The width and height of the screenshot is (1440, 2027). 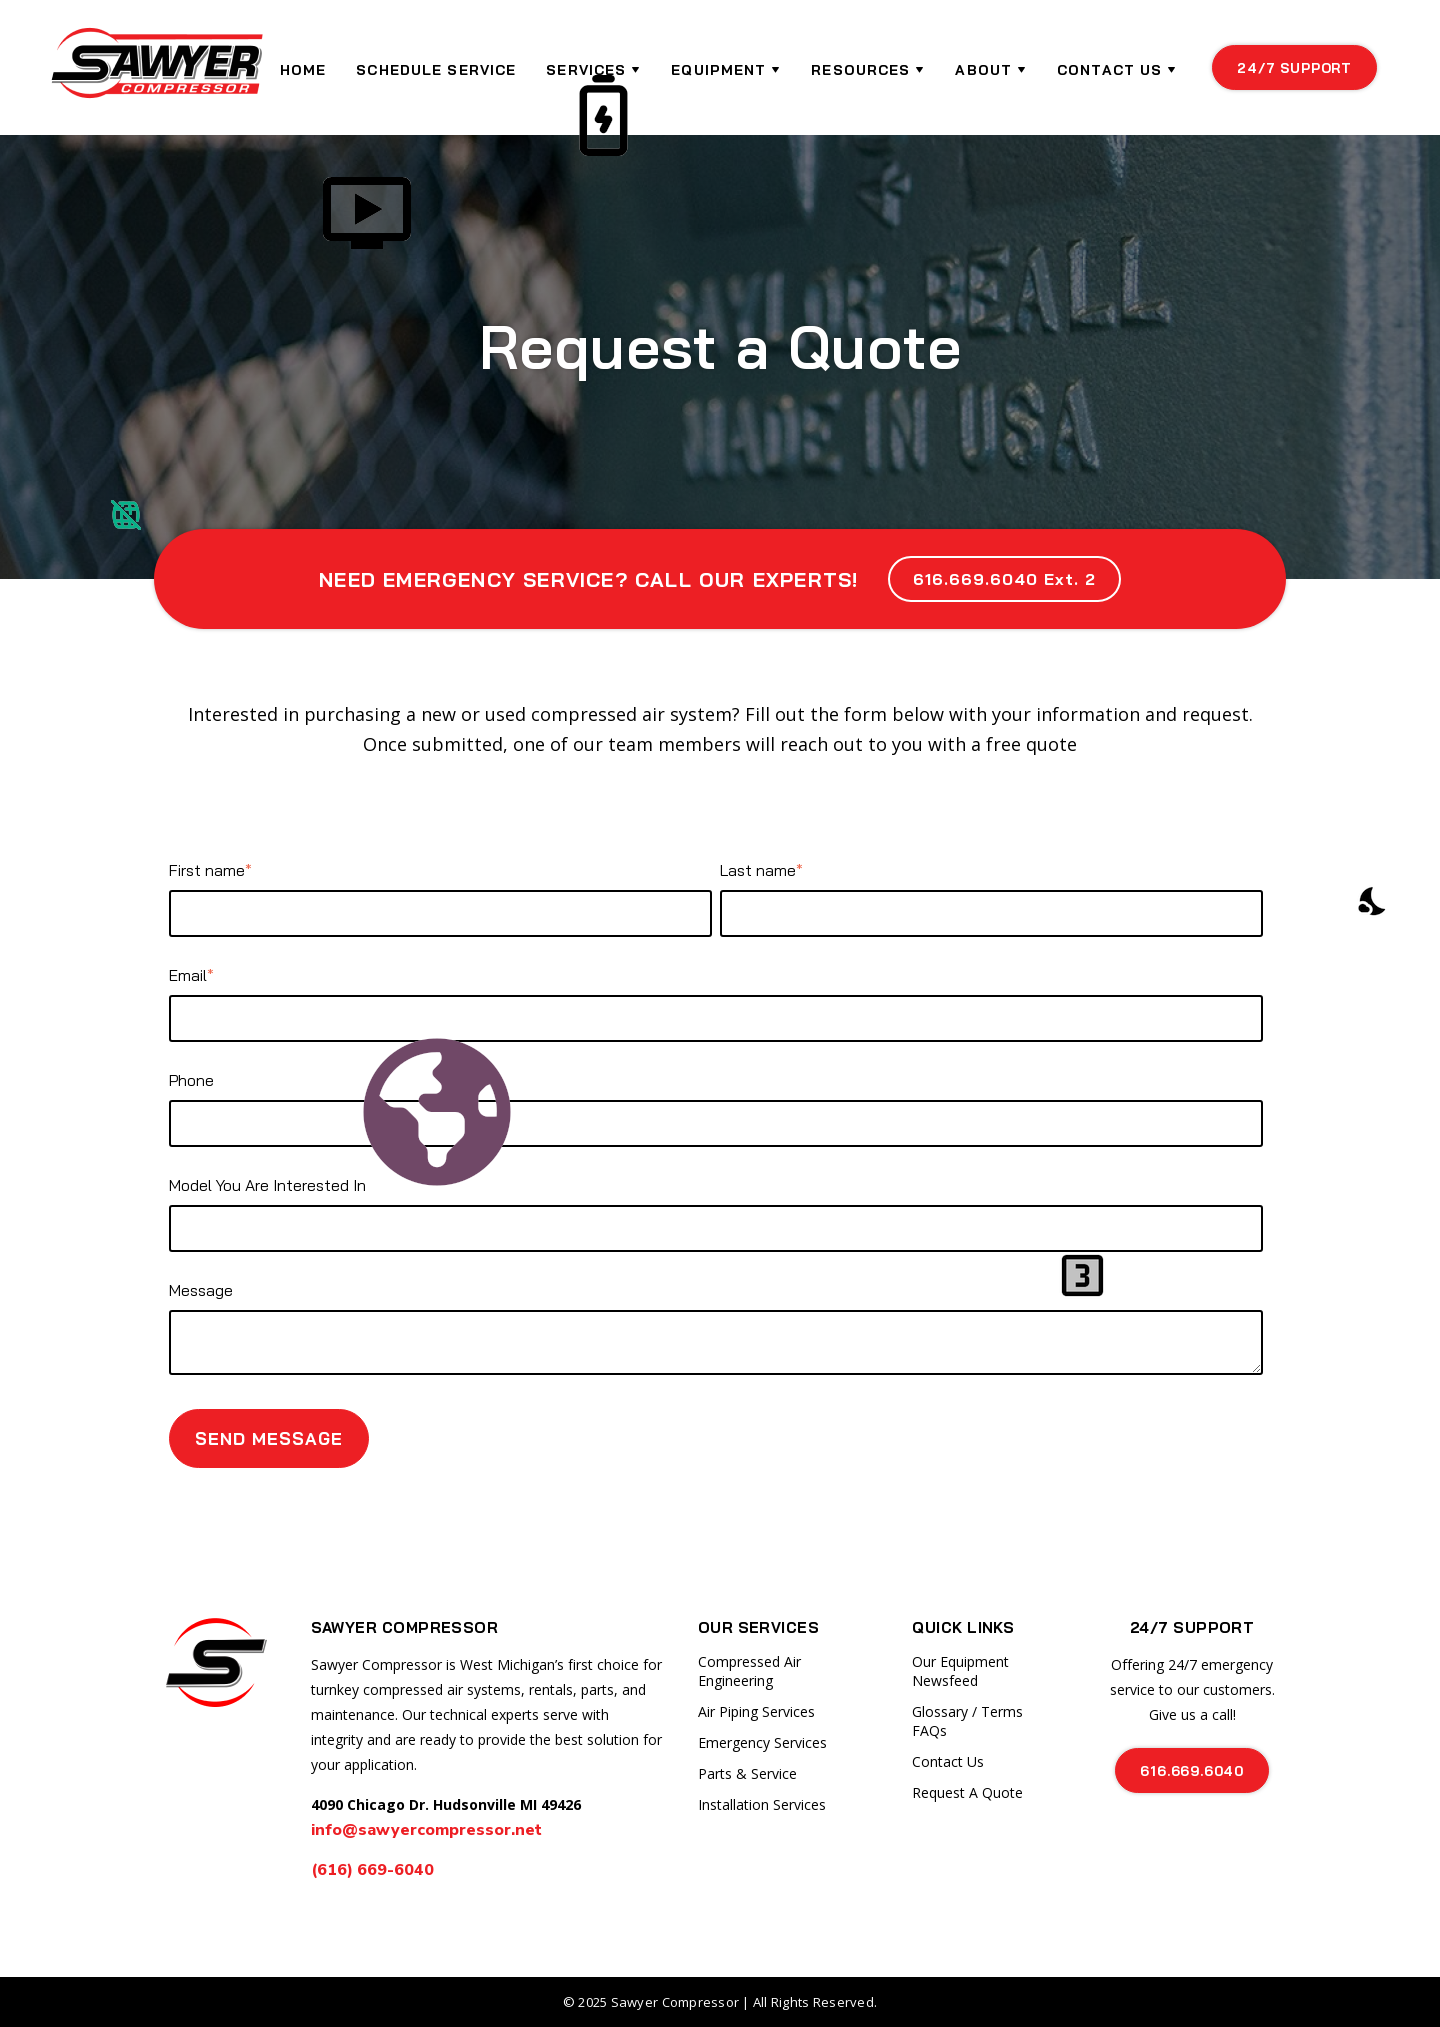 I want to click on toggle dark mode or night theme, so click(x=1374, y=901).